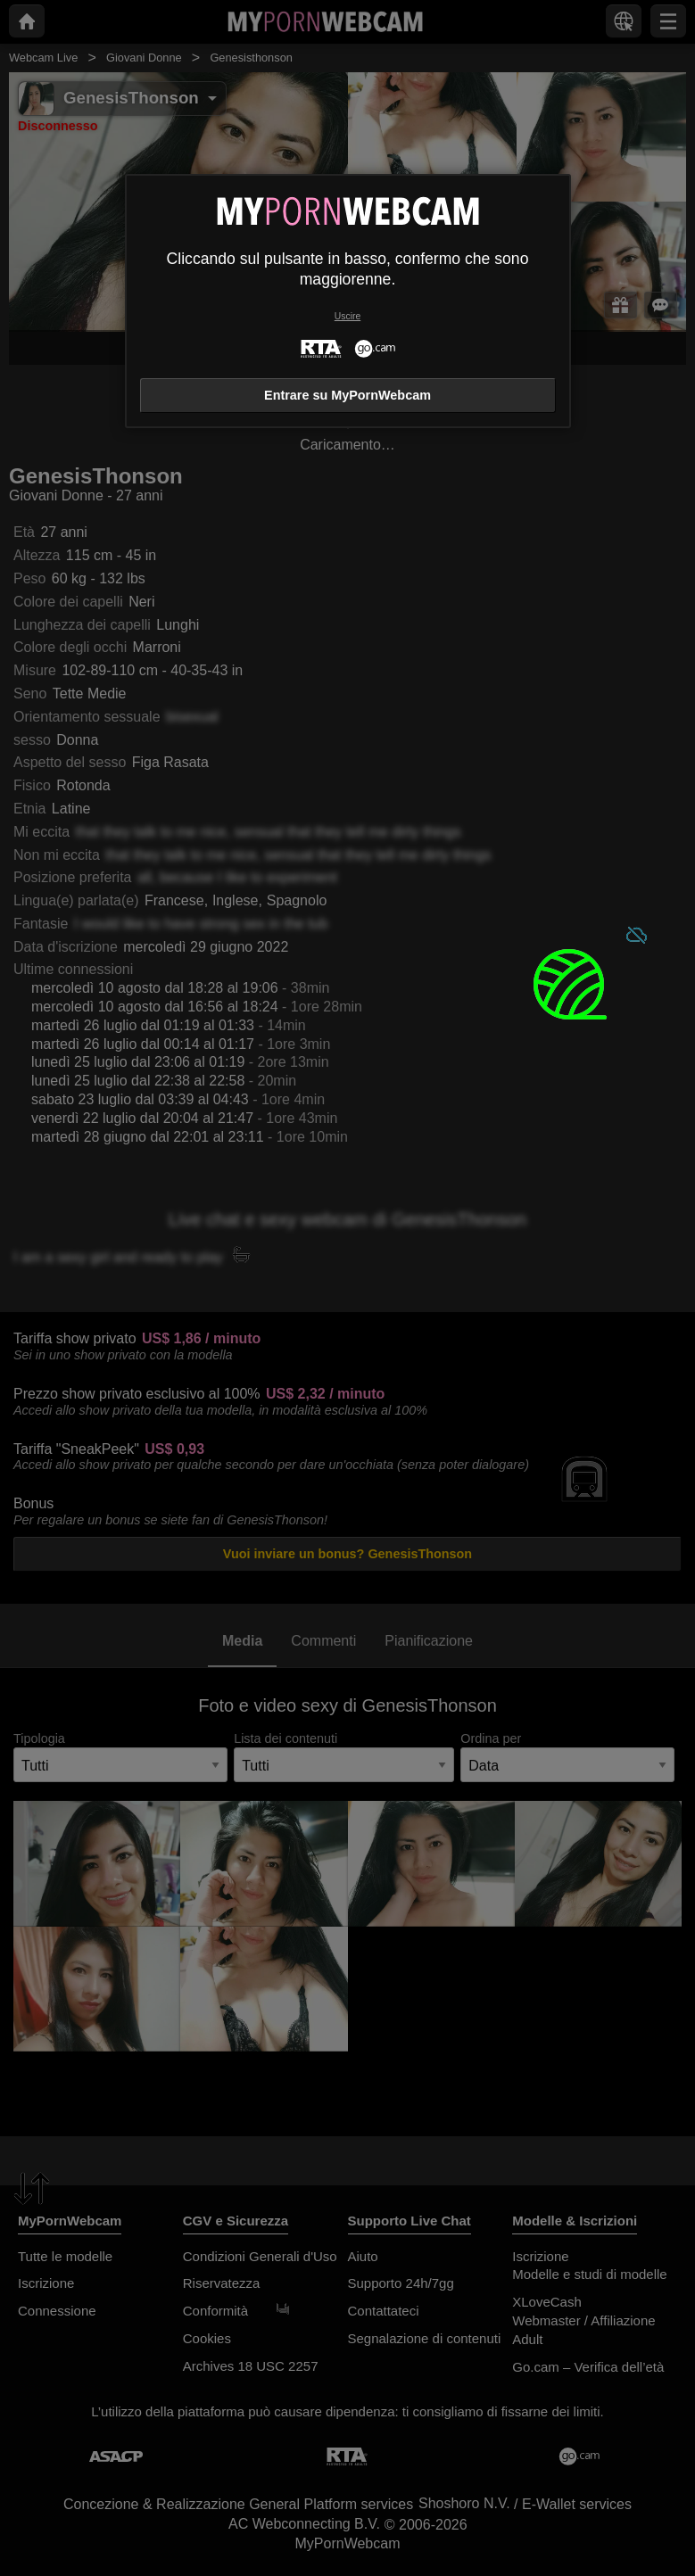  I want to click on indicates cloud storage is unavailable, so click(636, 935).